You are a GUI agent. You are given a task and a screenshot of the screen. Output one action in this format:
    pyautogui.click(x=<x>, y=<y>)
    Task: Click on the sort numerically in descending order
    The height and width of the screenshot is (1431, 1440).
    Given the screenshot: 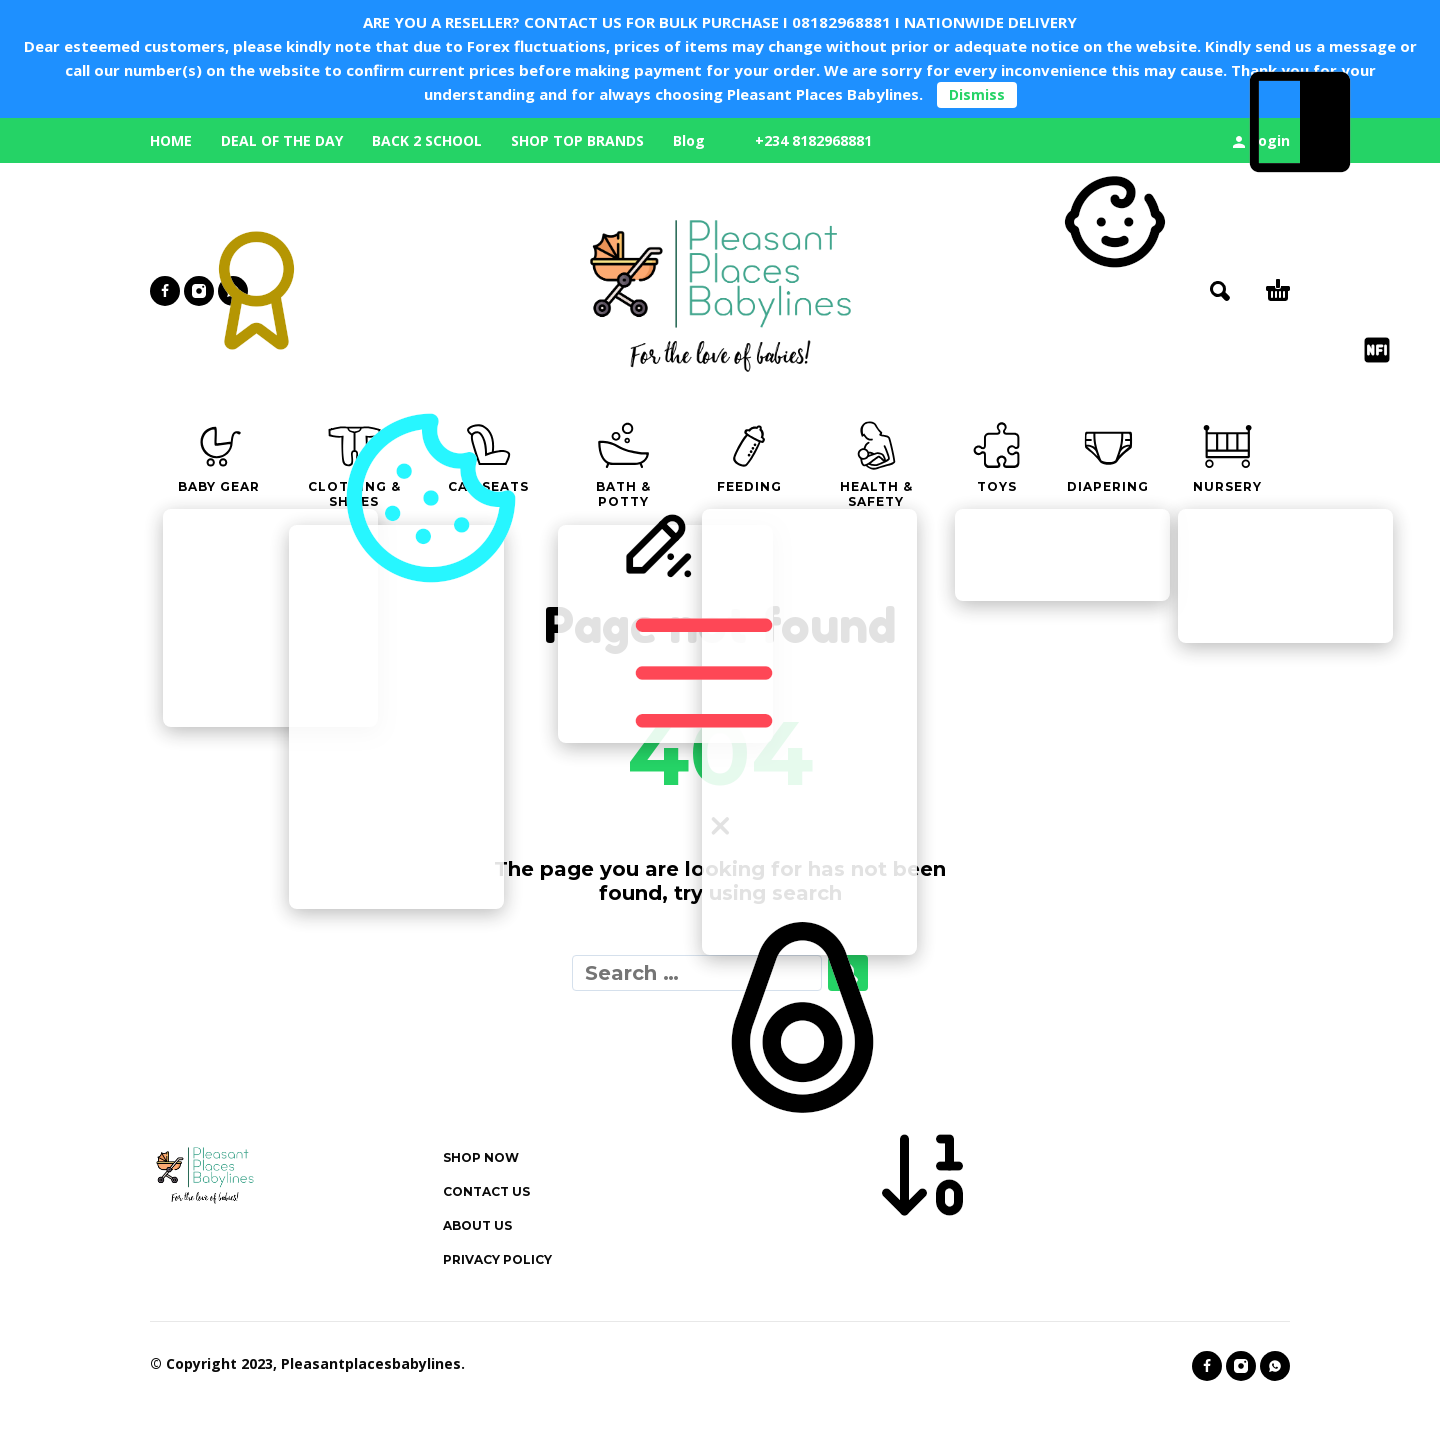 What is the action you would take?
    pyautogui.click(x=927, y=1175)
    